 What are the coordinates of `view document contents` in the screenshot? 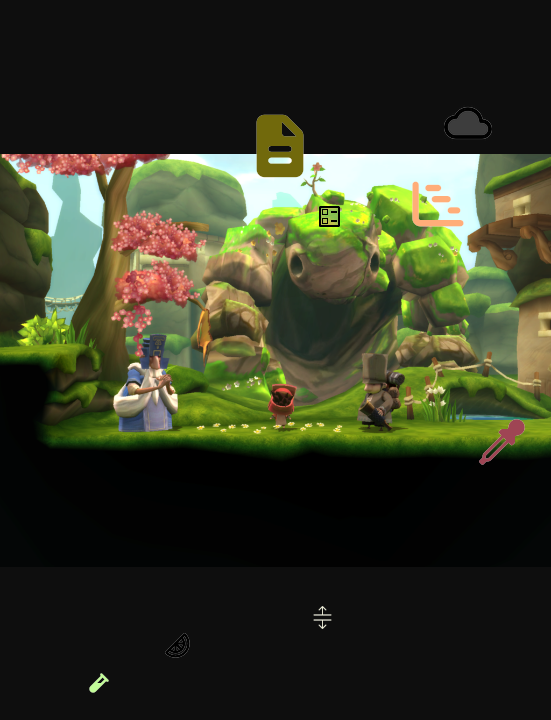 It's located at (280, 146).